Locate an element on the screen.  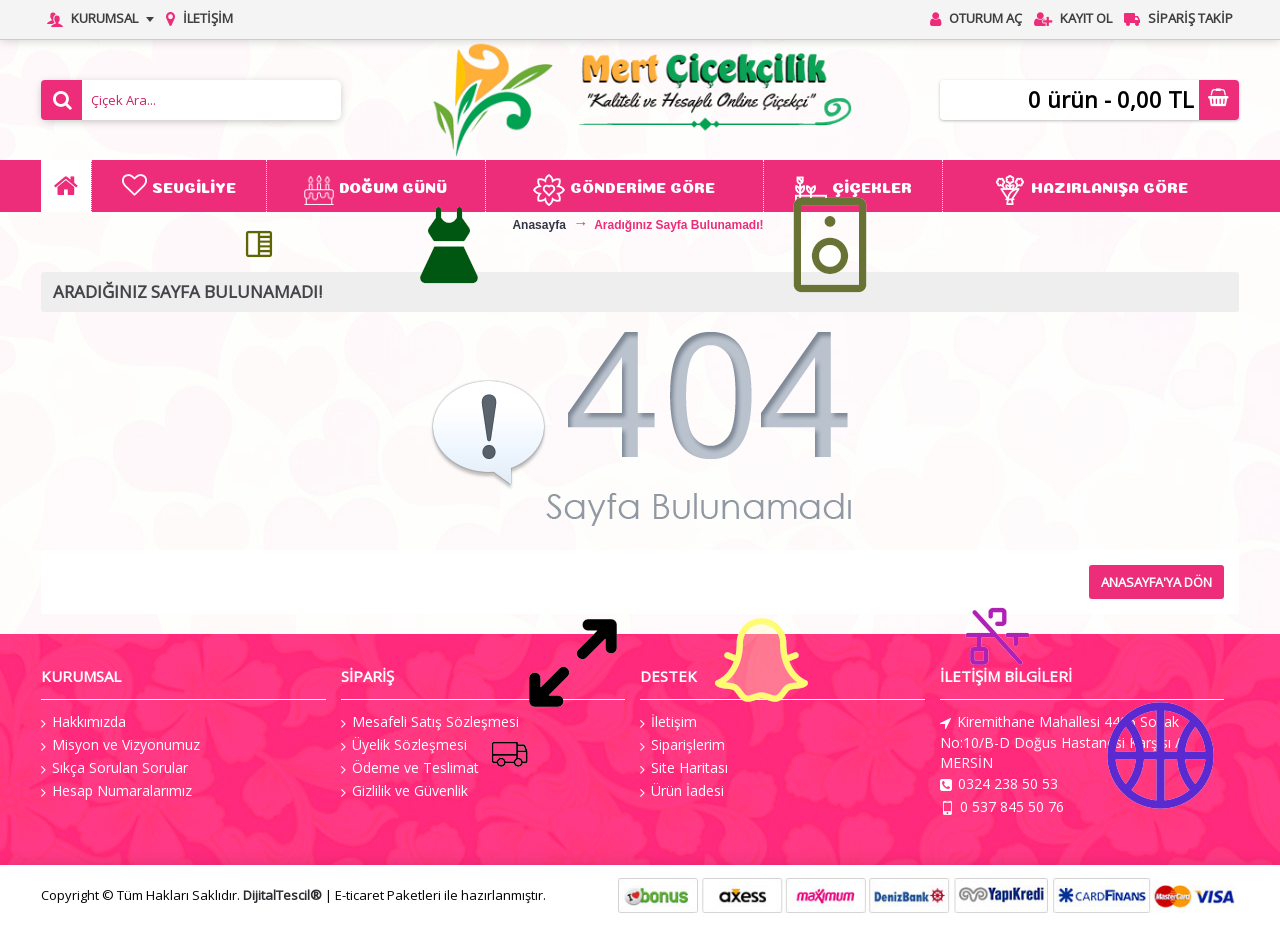
adjust speaker or audio output settings is located at coordinates (830, 245).